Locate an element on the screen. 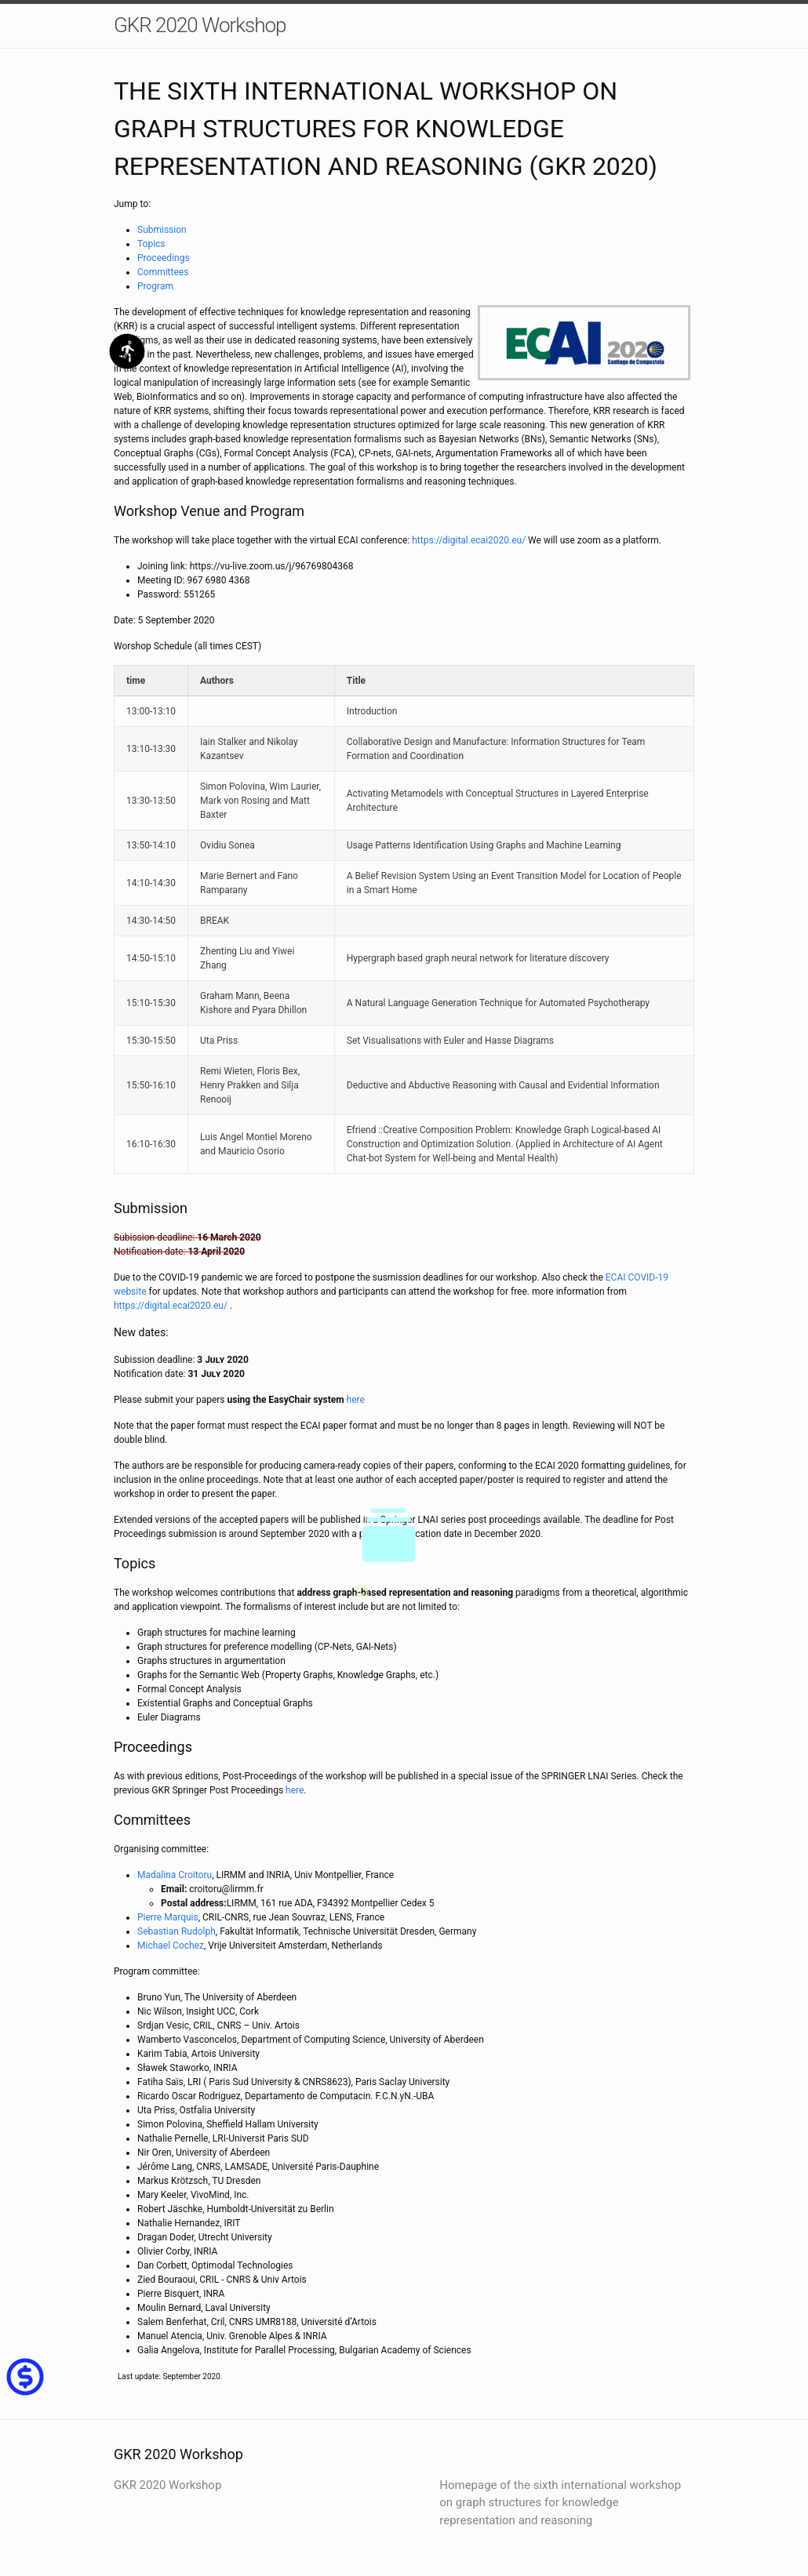  view account balance or financial summary is located at coordinates (25, 2377).